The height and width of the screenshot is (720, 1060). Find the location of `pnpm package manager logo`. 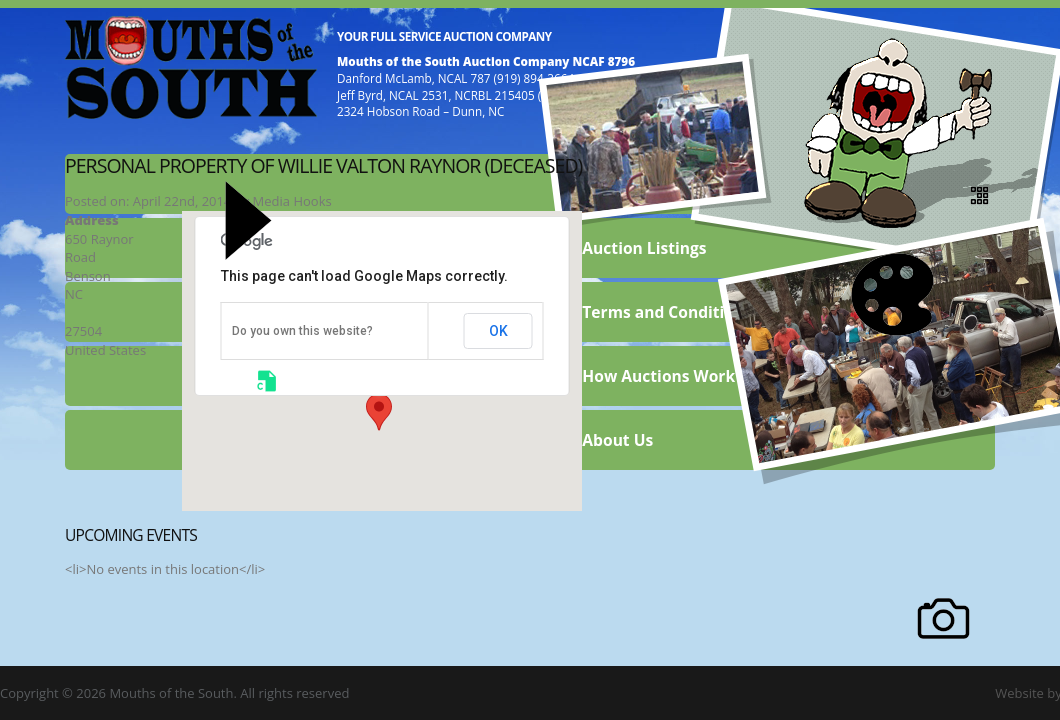

pnpm package manager logo is located at coordinates (979, 195).